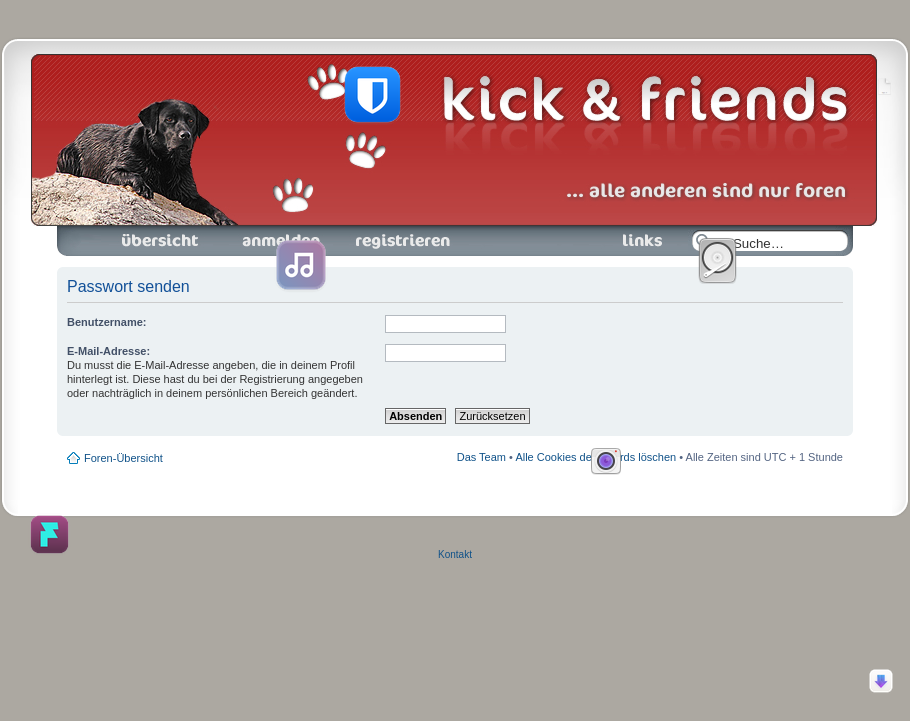 The height and width of the screenshot is (721, 910). What do you see at coordinates (372, 94) in the screenshot?
I see `open bitwarden password manager` at bounding box center [372, 94].